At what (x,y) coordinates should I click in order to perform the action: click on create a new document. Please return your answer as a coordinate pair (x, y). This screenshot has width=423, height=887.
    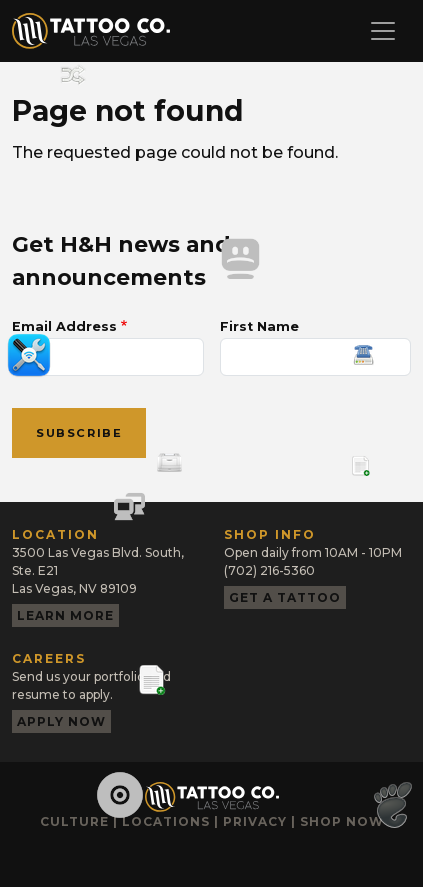
    Looking at the image, I should click on (151, 679).